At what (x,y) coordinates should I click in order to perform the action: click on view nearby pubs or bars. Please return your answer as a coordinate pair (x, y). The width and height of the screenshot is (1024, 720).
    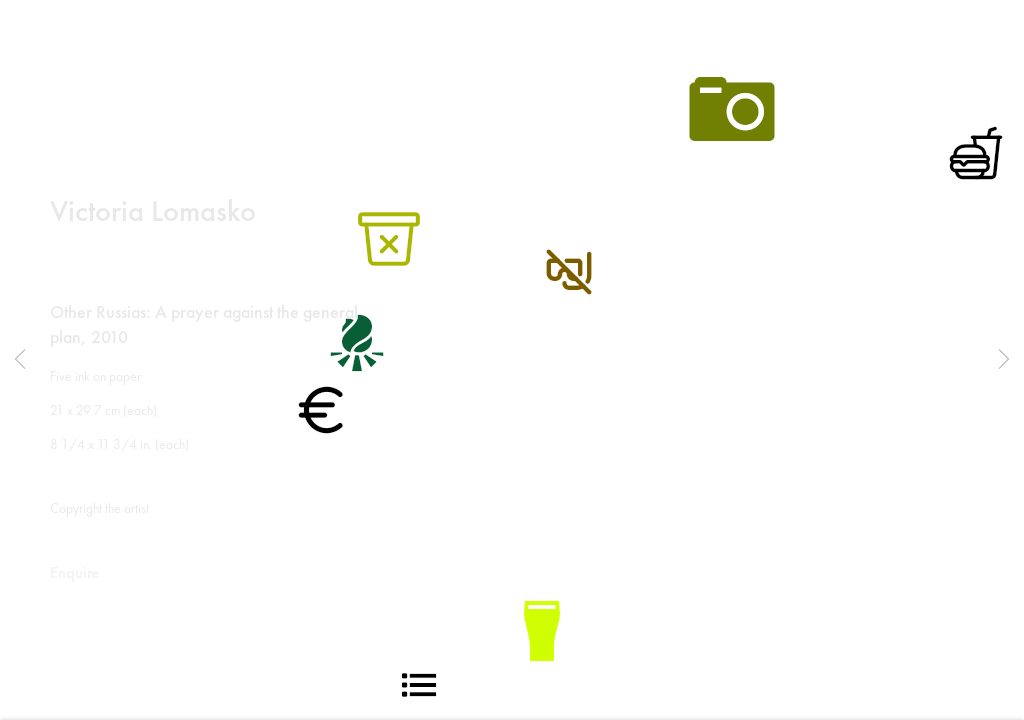
    Looking at the image, I should click on (542, 631).